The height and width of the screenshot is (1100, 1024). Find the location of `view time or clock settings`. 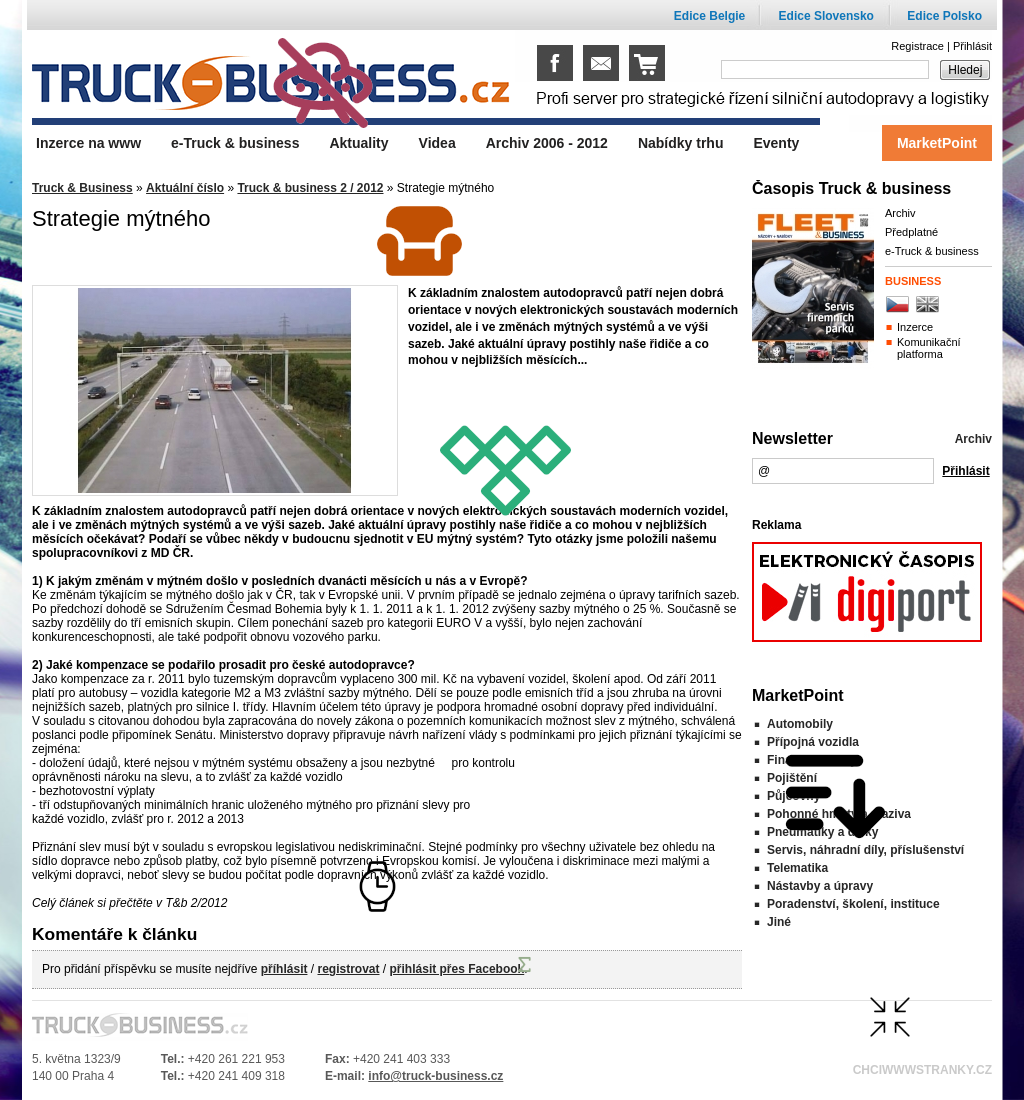

view time or clock settings is located at coordinates (377, 886).